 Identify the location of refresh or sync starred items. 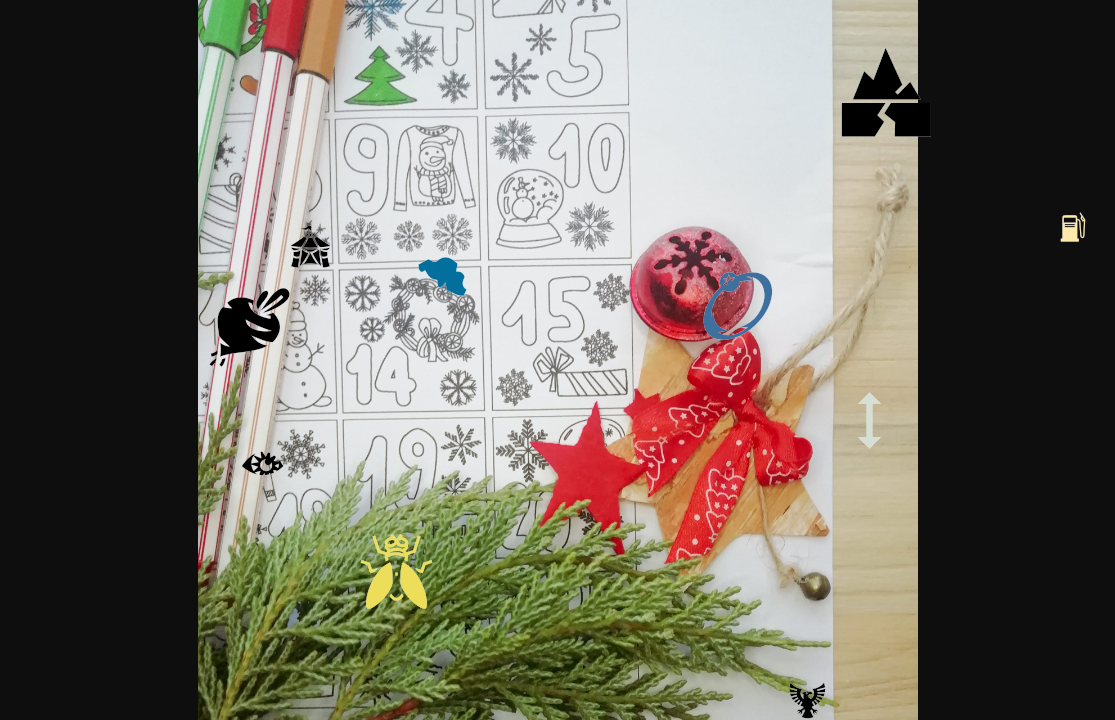
(738, 306).